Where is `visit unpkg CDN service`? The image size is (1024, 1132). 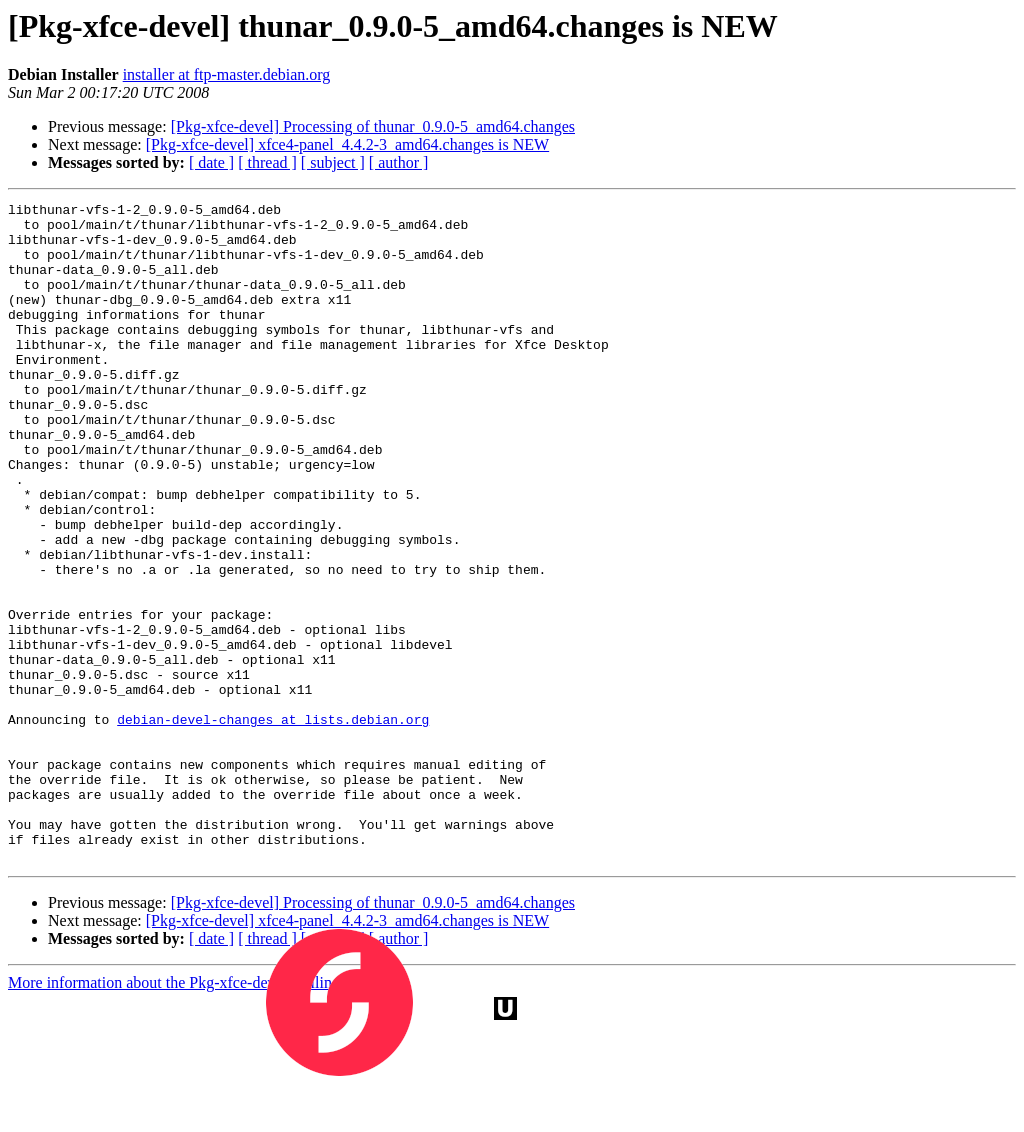 visit unpkg CDN service is located at coordinates (505, 1008).